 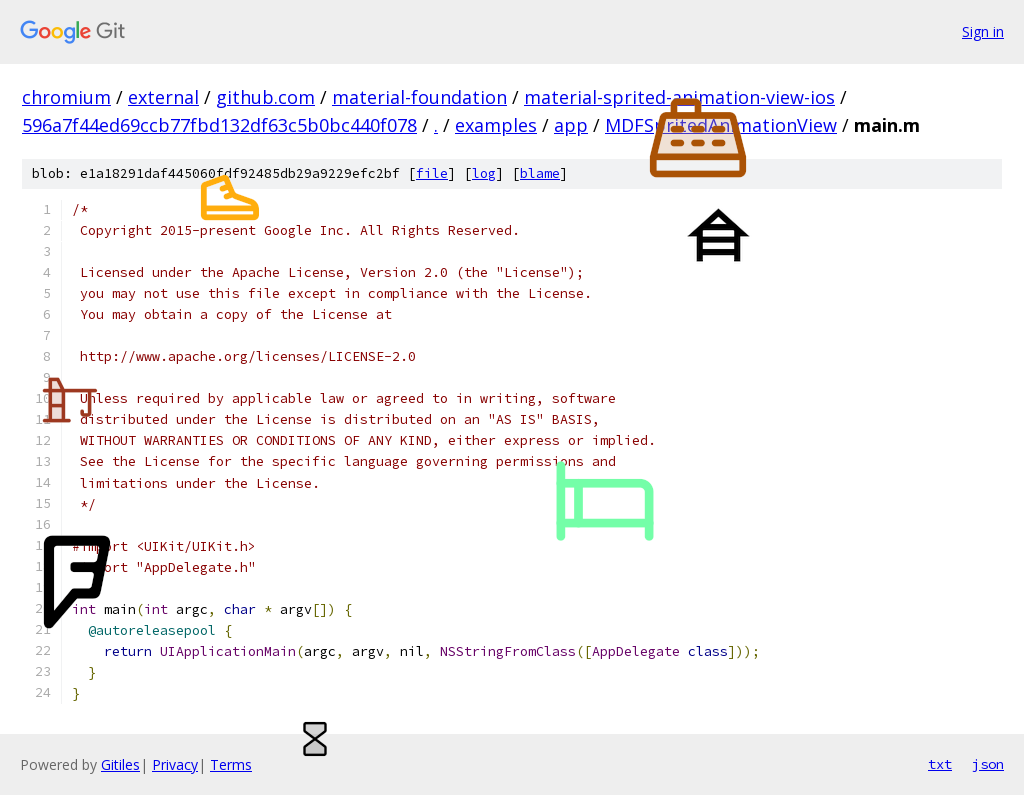 What do you see at coordinates (315, 739) in the screenshot?
I see `indicates a loading or processing state` at bounding box center [315, 739].